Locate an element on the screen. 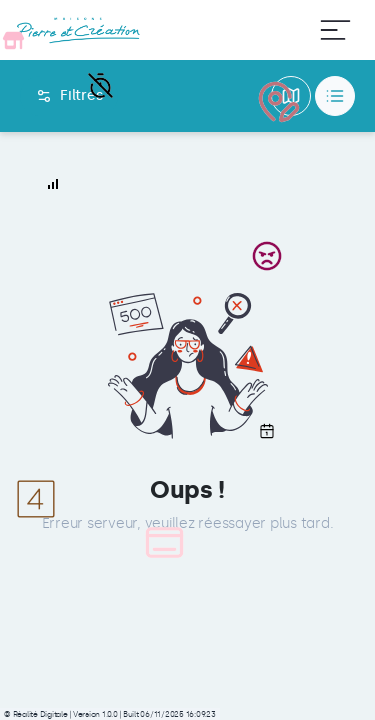 The width and height of the screenshot is (375, 720). access the dock or taskbar is located at coordinates (164, 542).